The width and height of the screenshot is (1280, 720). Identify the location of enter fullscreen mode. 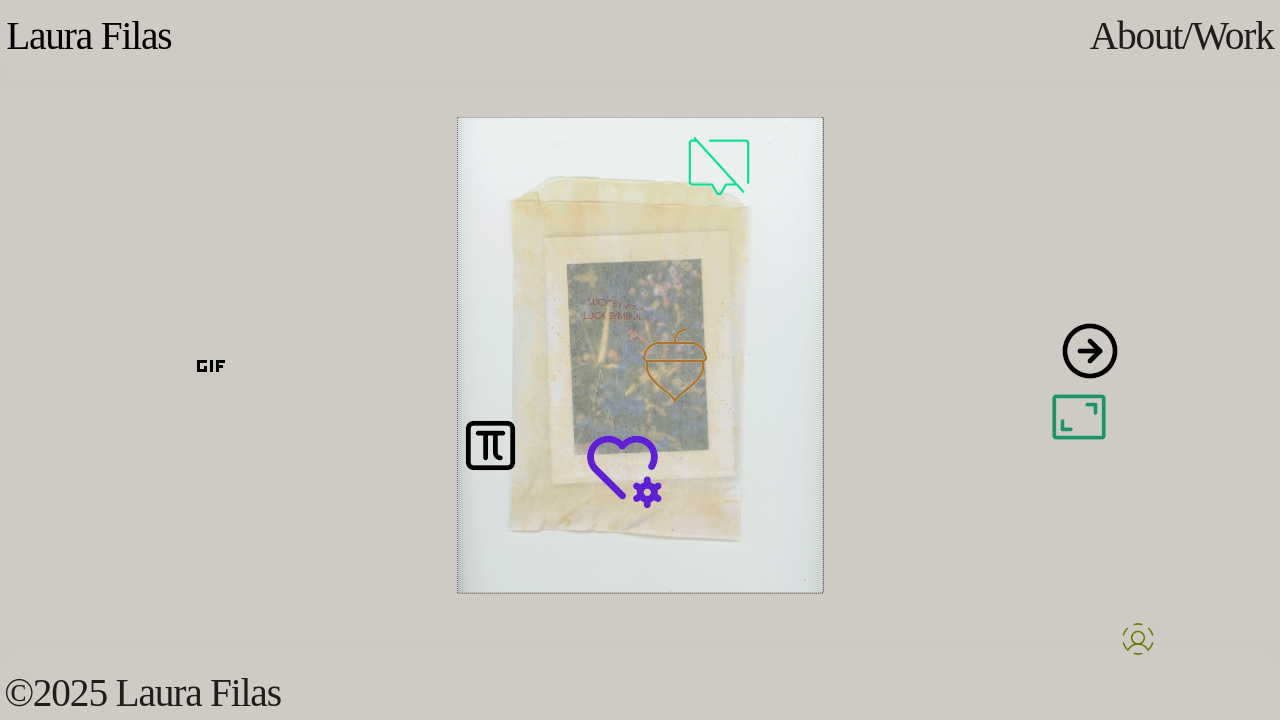
(1079, 417).